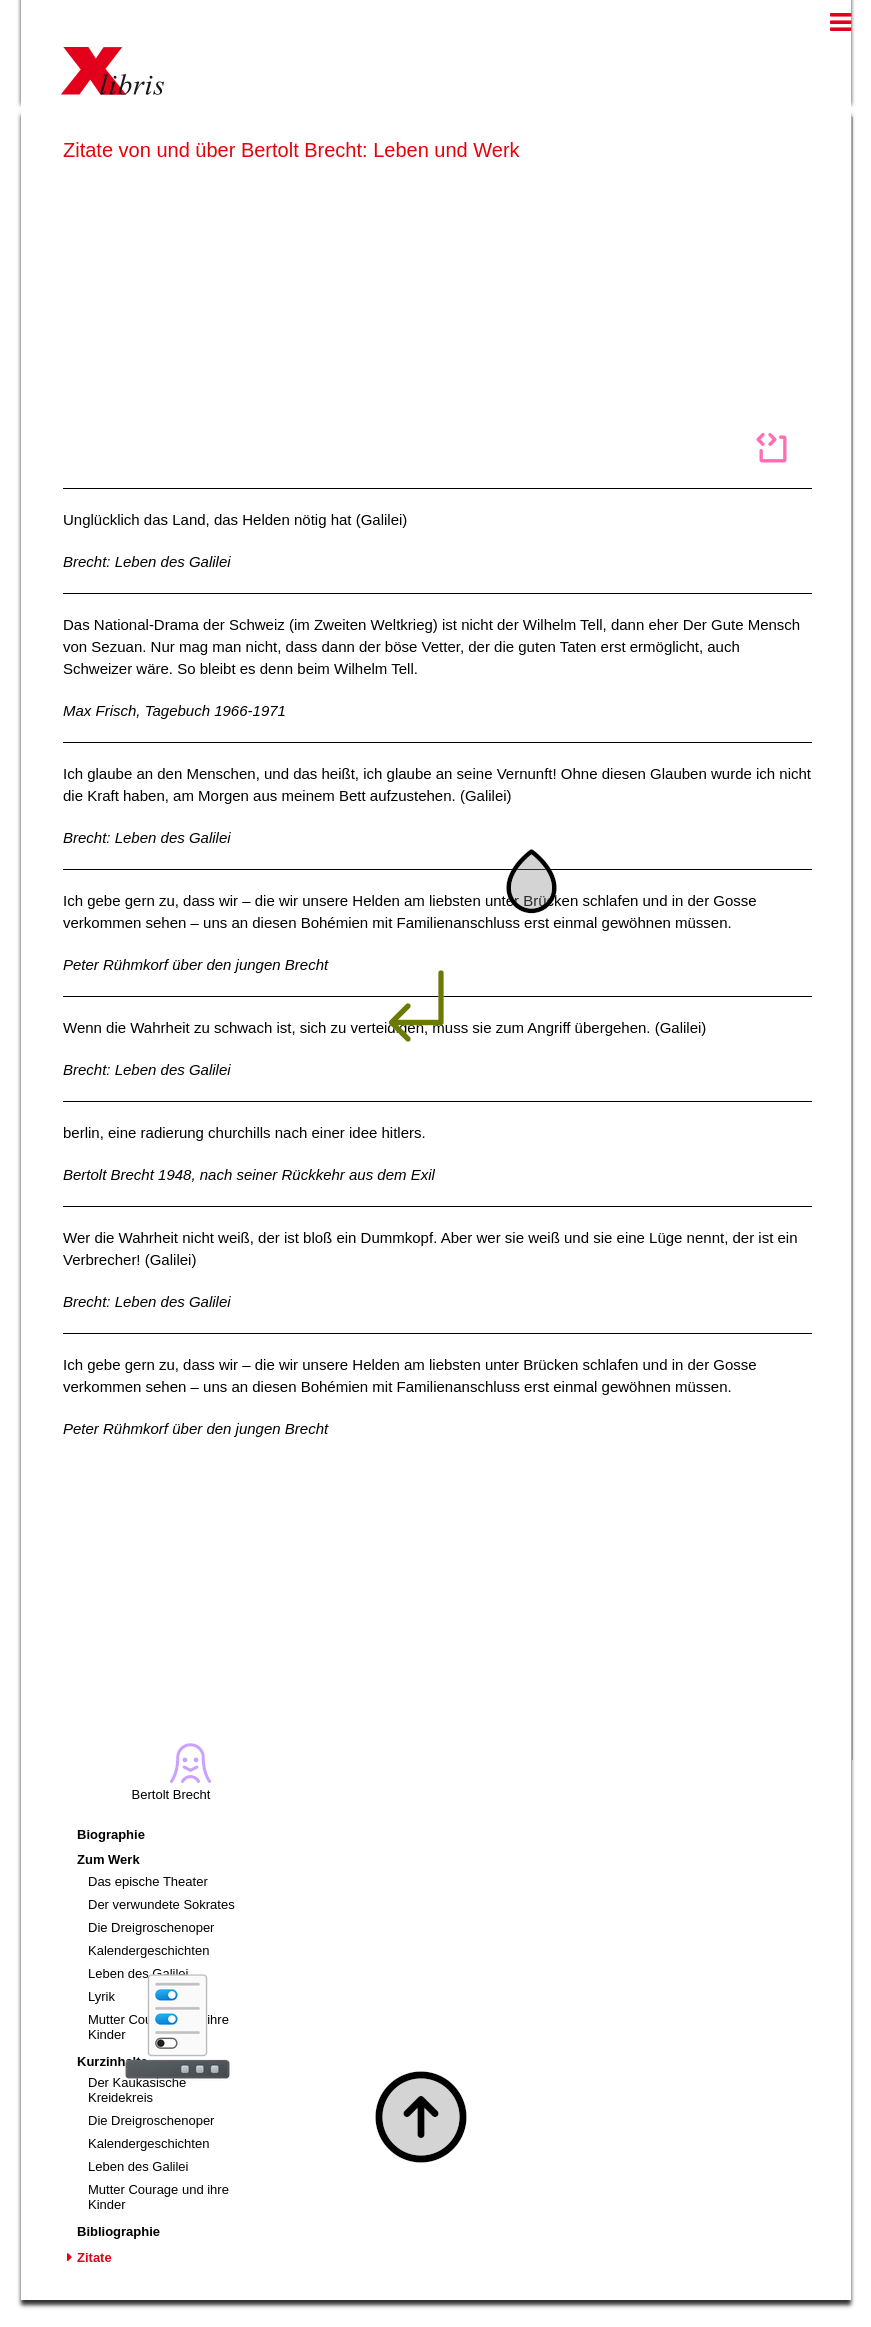 This screenshot has height=2327, width=871. What do you see at coordinates (190, 1765) in the screenshot?
I see `indicates linux operating system compatibility` at bounding box center [190, 1765].